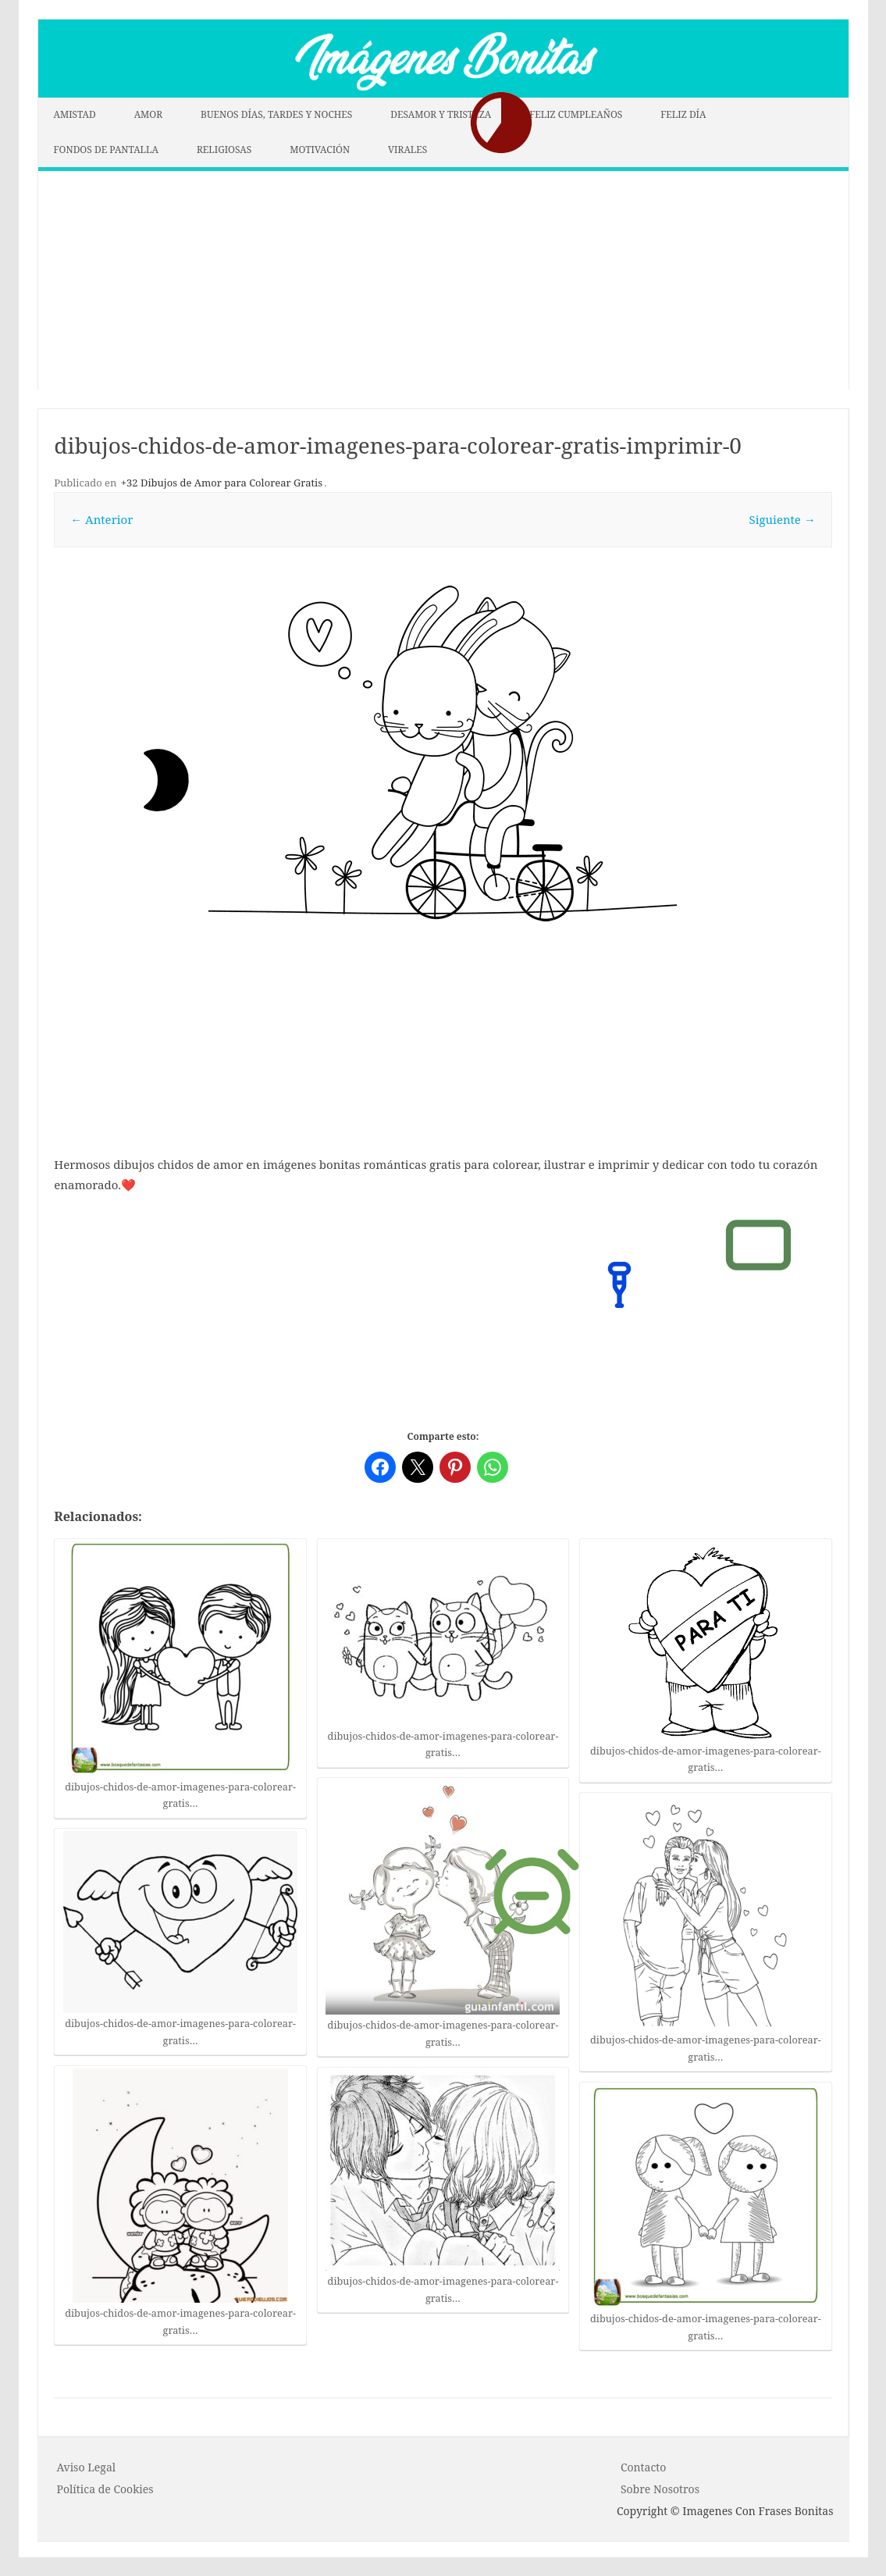 The width and height of the screenshot is (886, 2576). What do you see at coordinates (619, 1284) in the screenshot?
I see `indicates accessibility or mobility assistance options` at bounding box center [619, 1284].